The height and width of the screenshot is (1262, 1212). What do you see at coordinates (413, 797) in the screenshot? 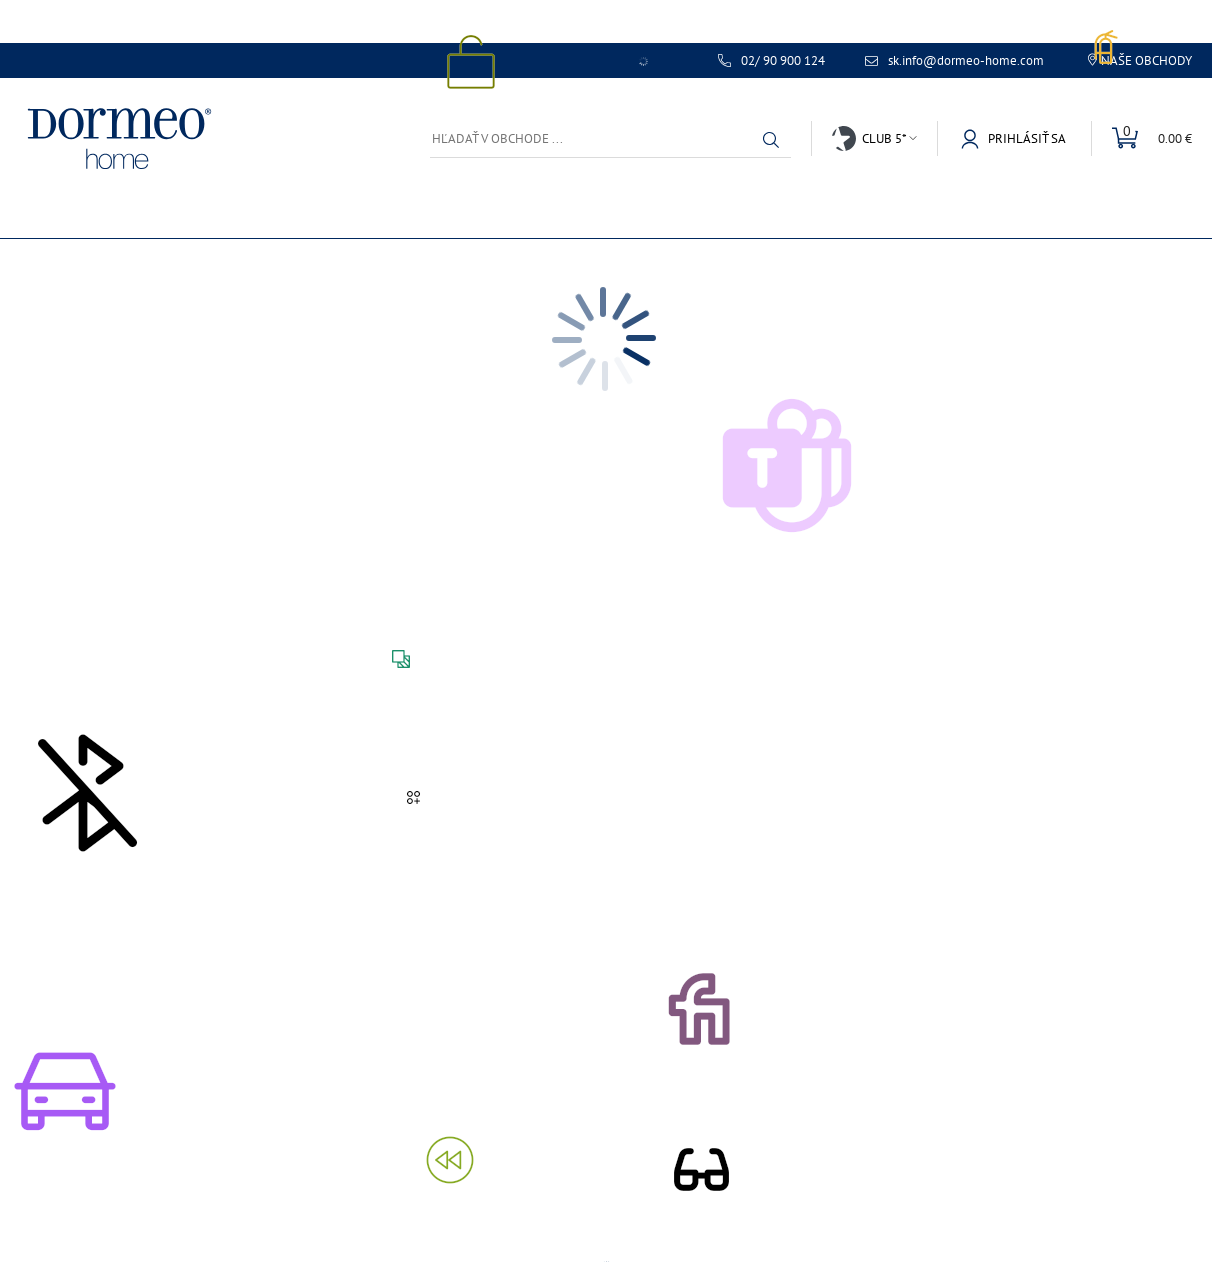
I see `add a new item to a collection` at bounding box center [413, 797].